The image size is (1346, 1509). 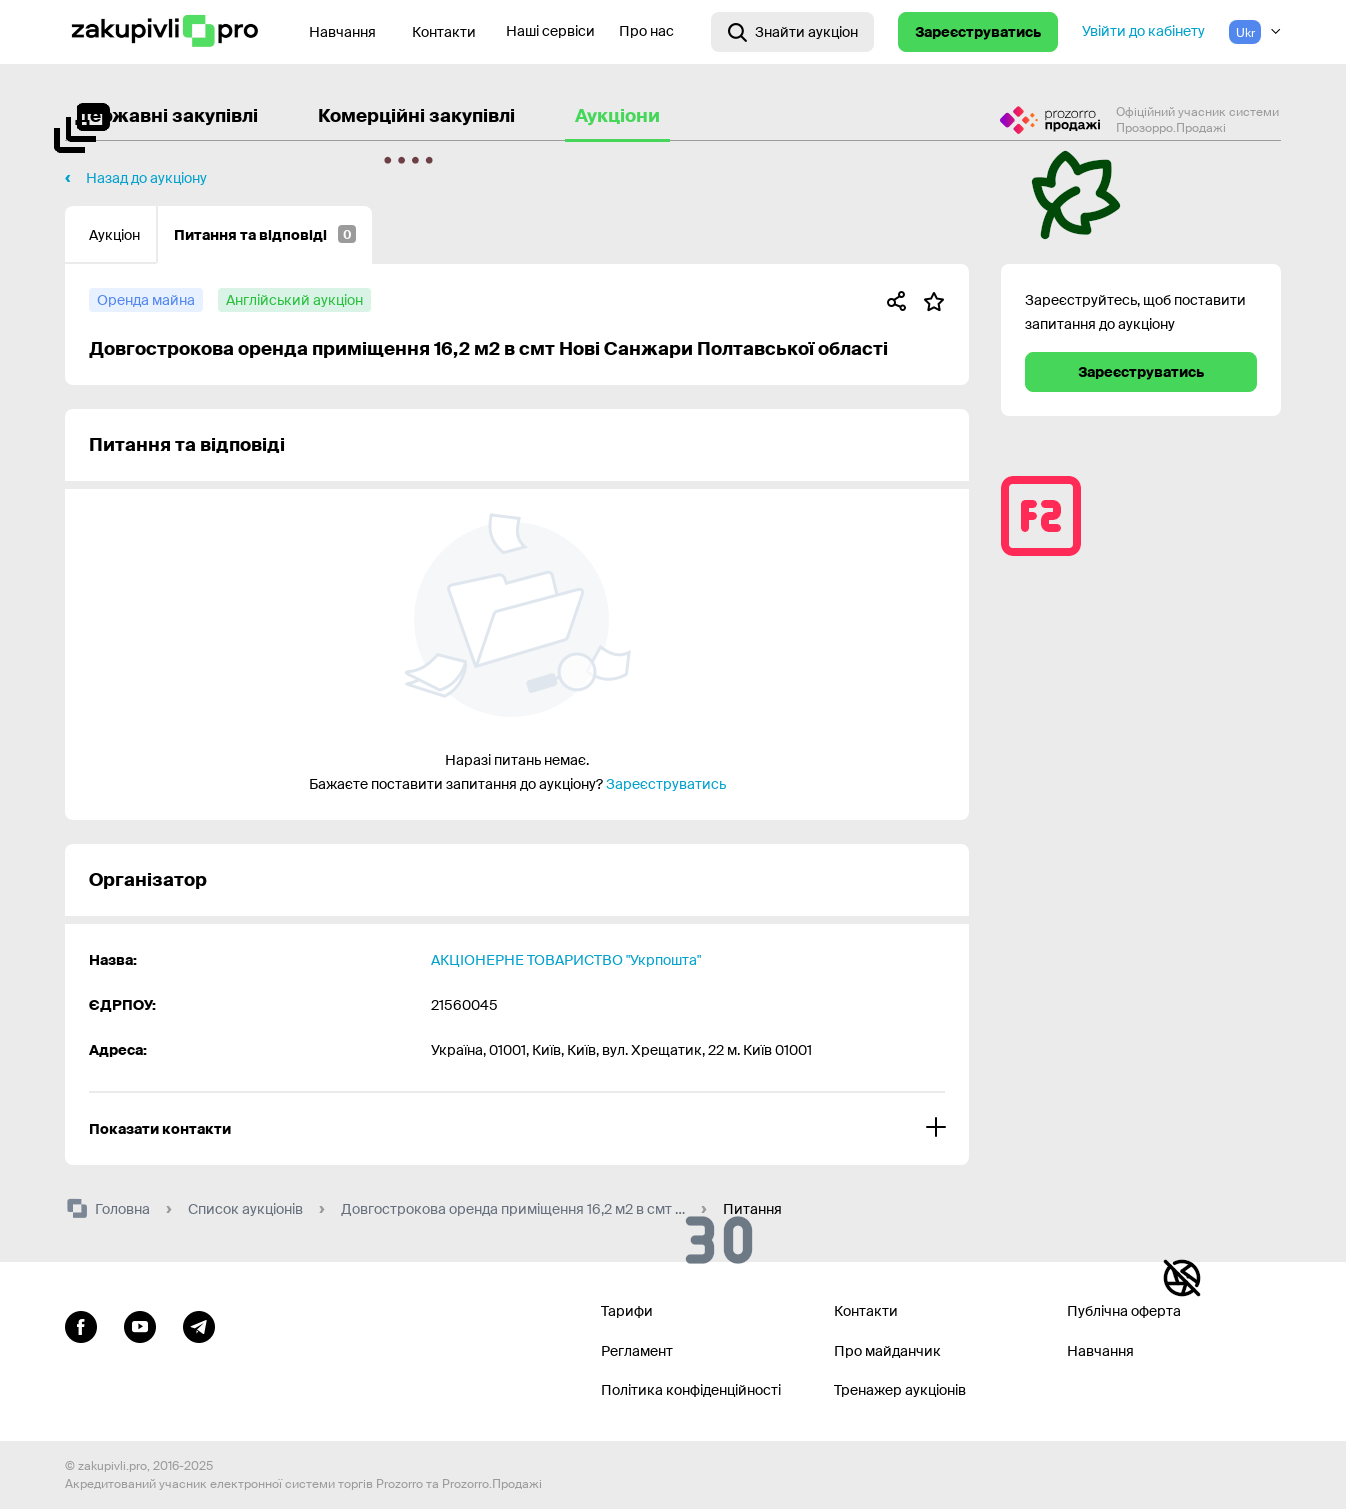 What do you see at coordinates (408, 139) in the screenshot?
I see `indicates very weak or minimal signal strength` at bounding box center [408, 139].